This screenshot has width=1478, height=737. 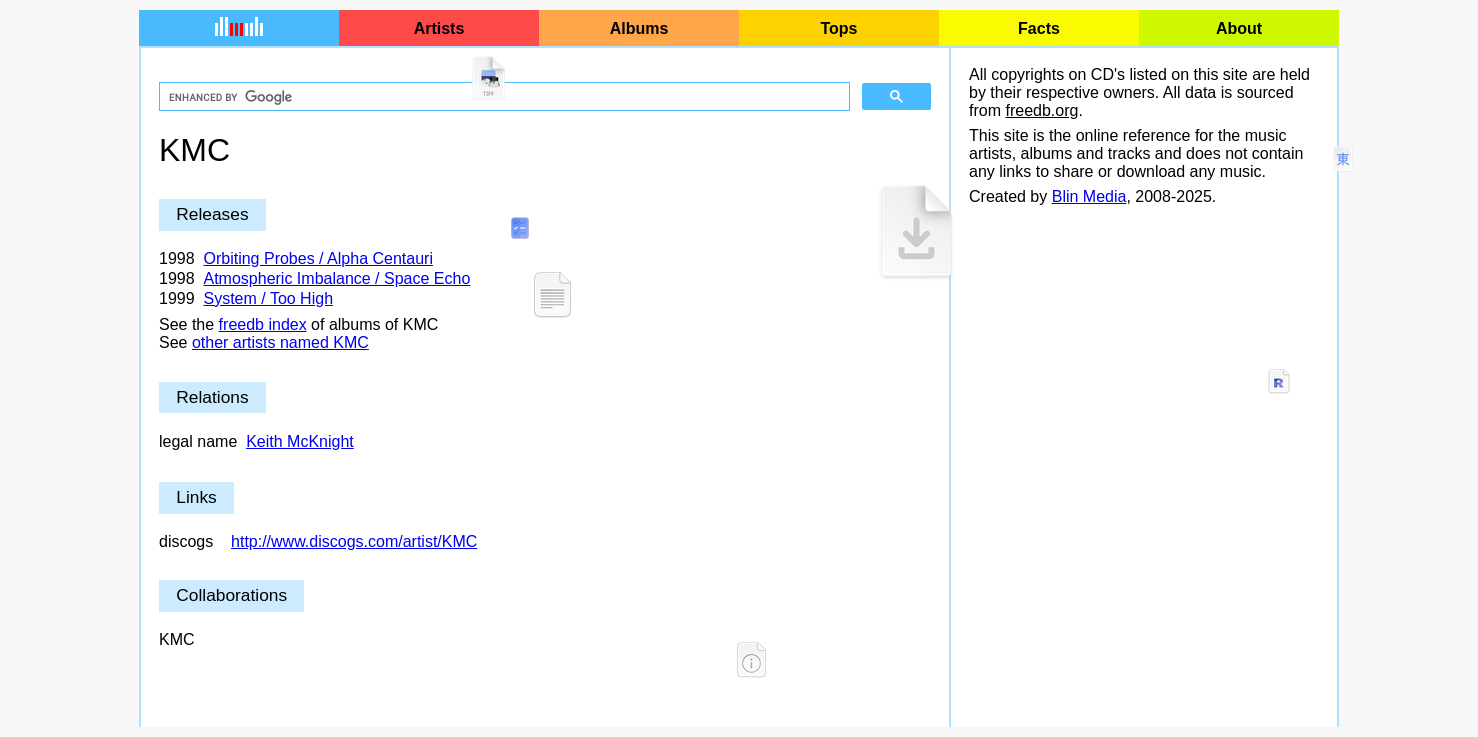 I want to click on open the to-do list app, so click(x=520, y=228).